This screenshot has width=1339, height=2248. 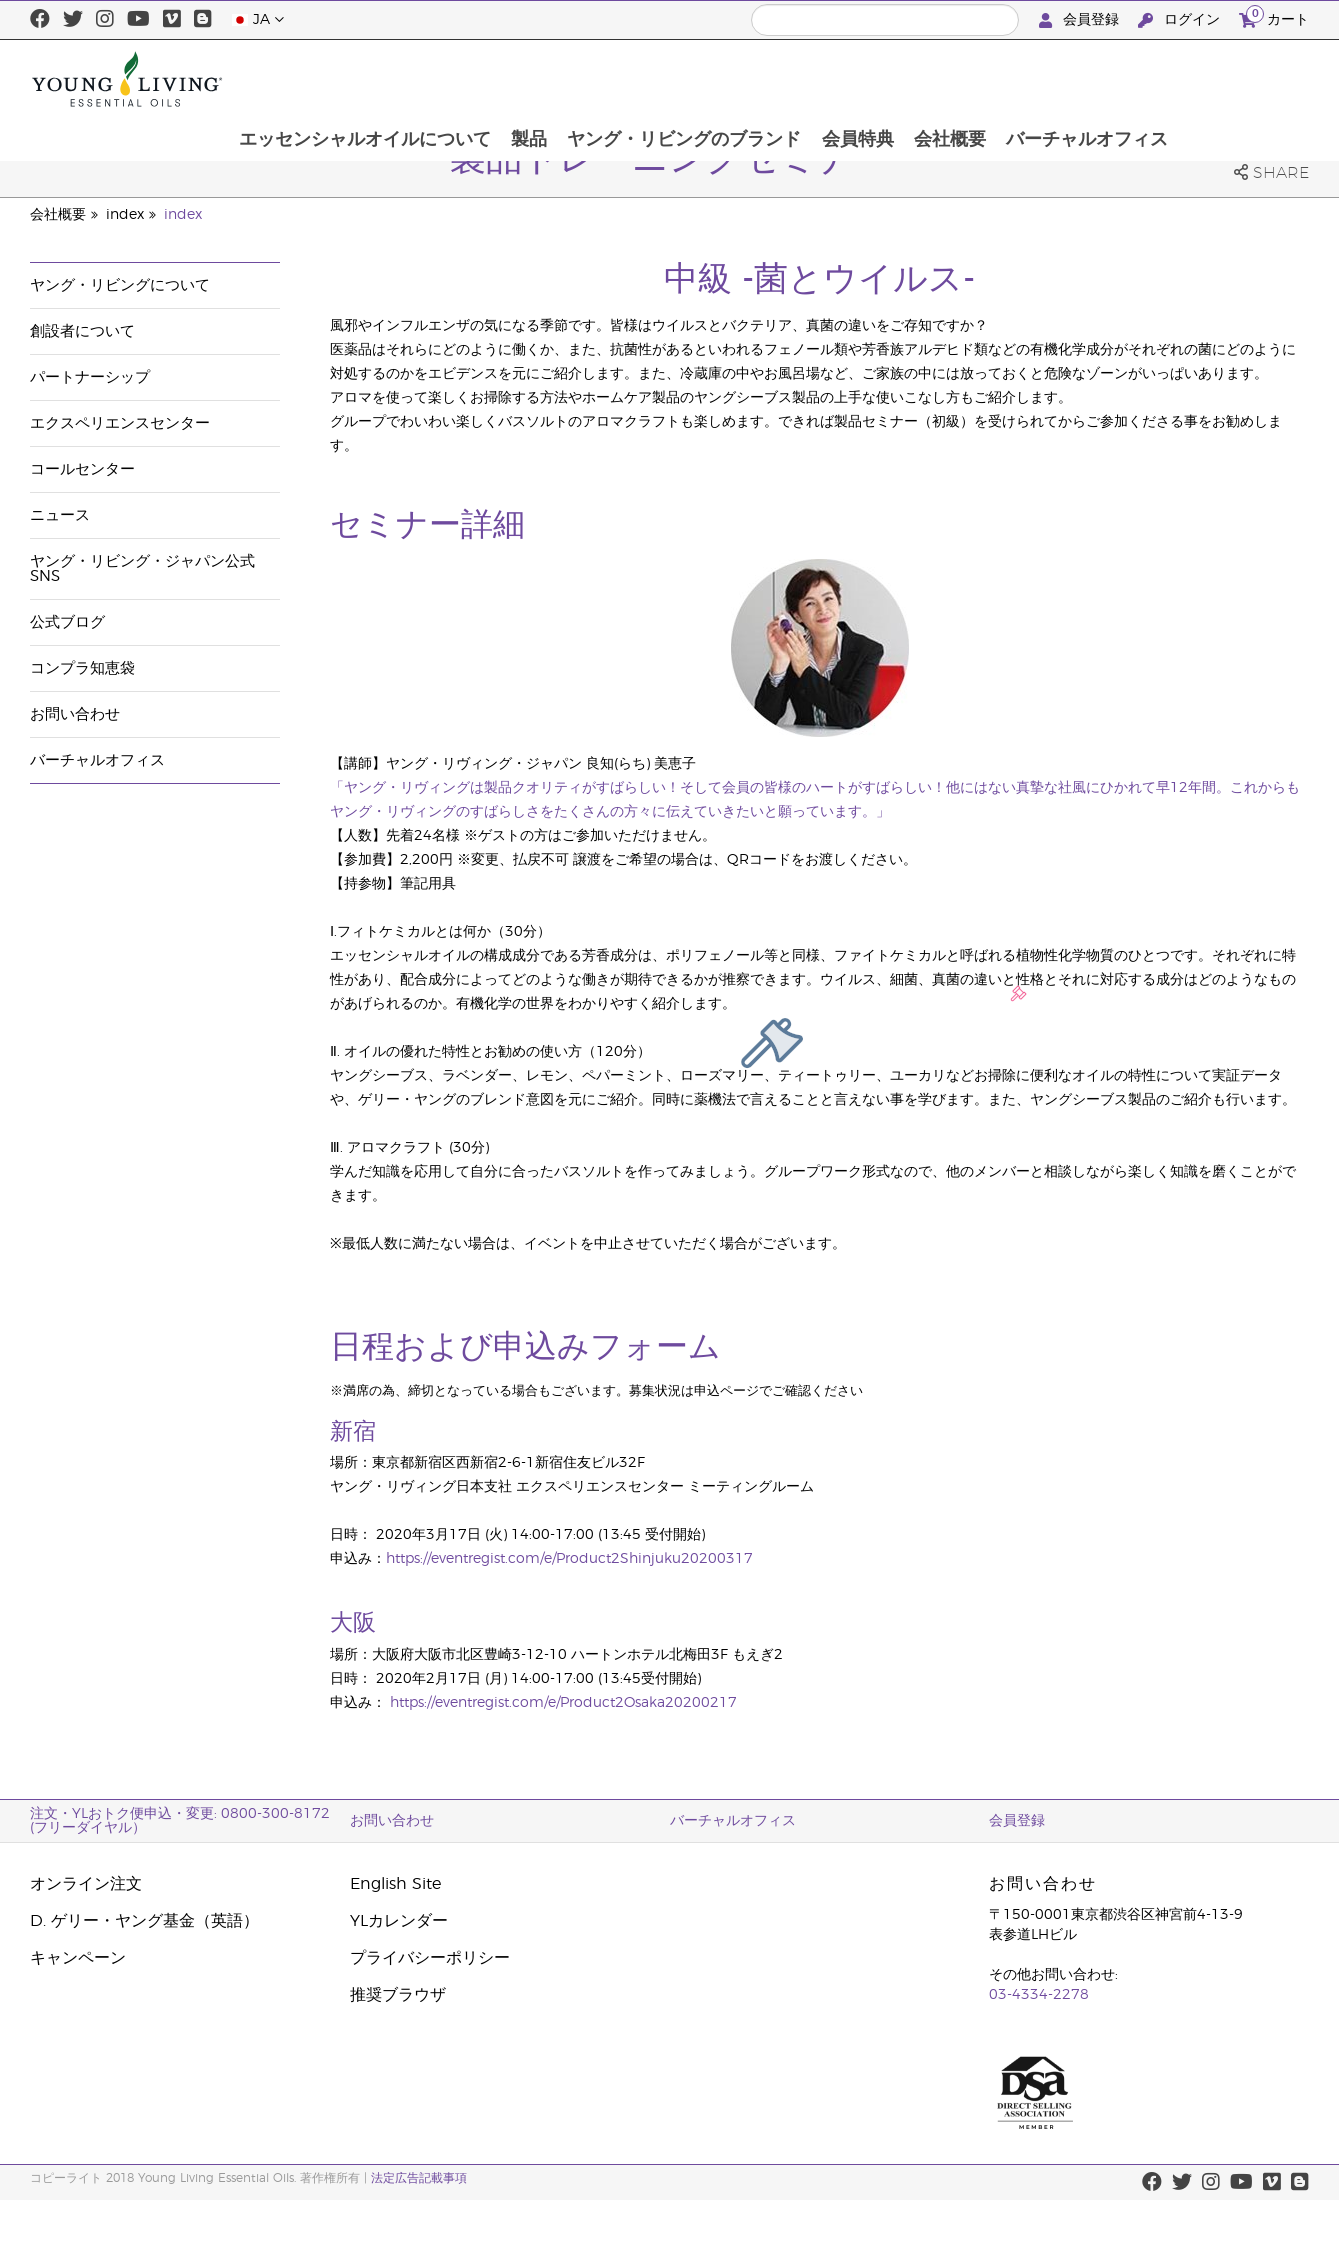 What do you see at coordinates (772, 1045) in the screenshot?
I see `access crafting or building tools` at bounding box center [772, 1045].